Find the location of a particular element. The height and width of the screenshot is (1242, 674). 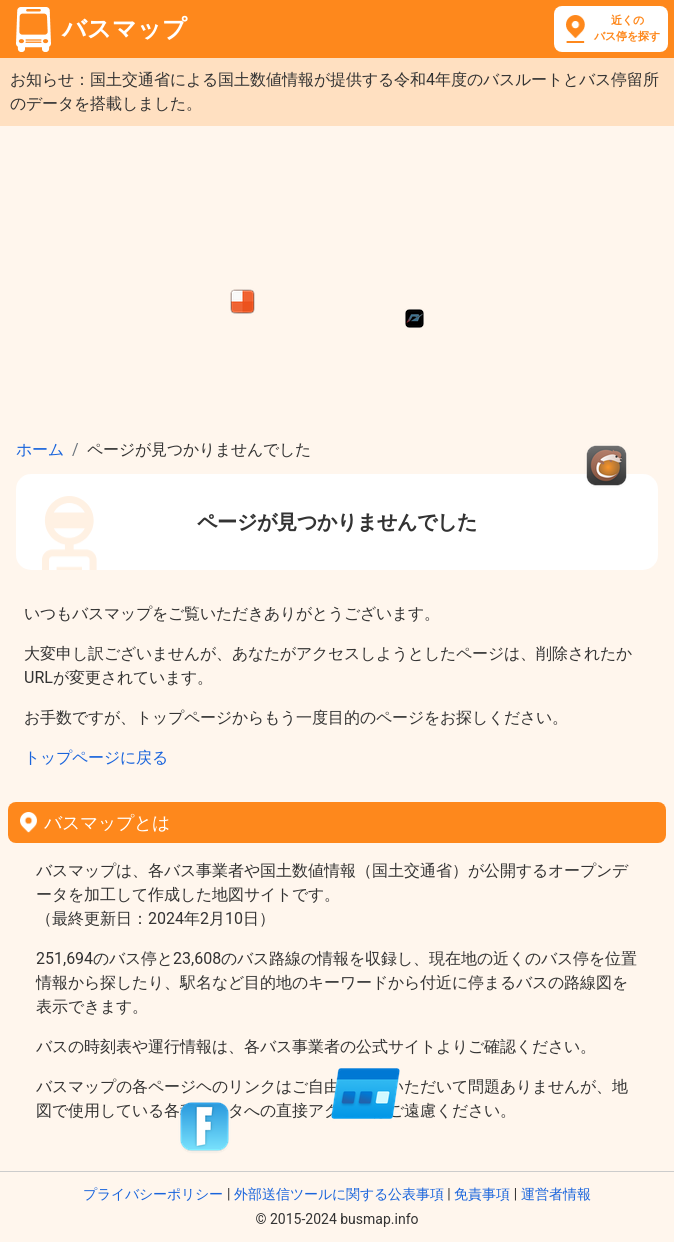

launch need for speed rivals game is located at coordinates (414, 318).